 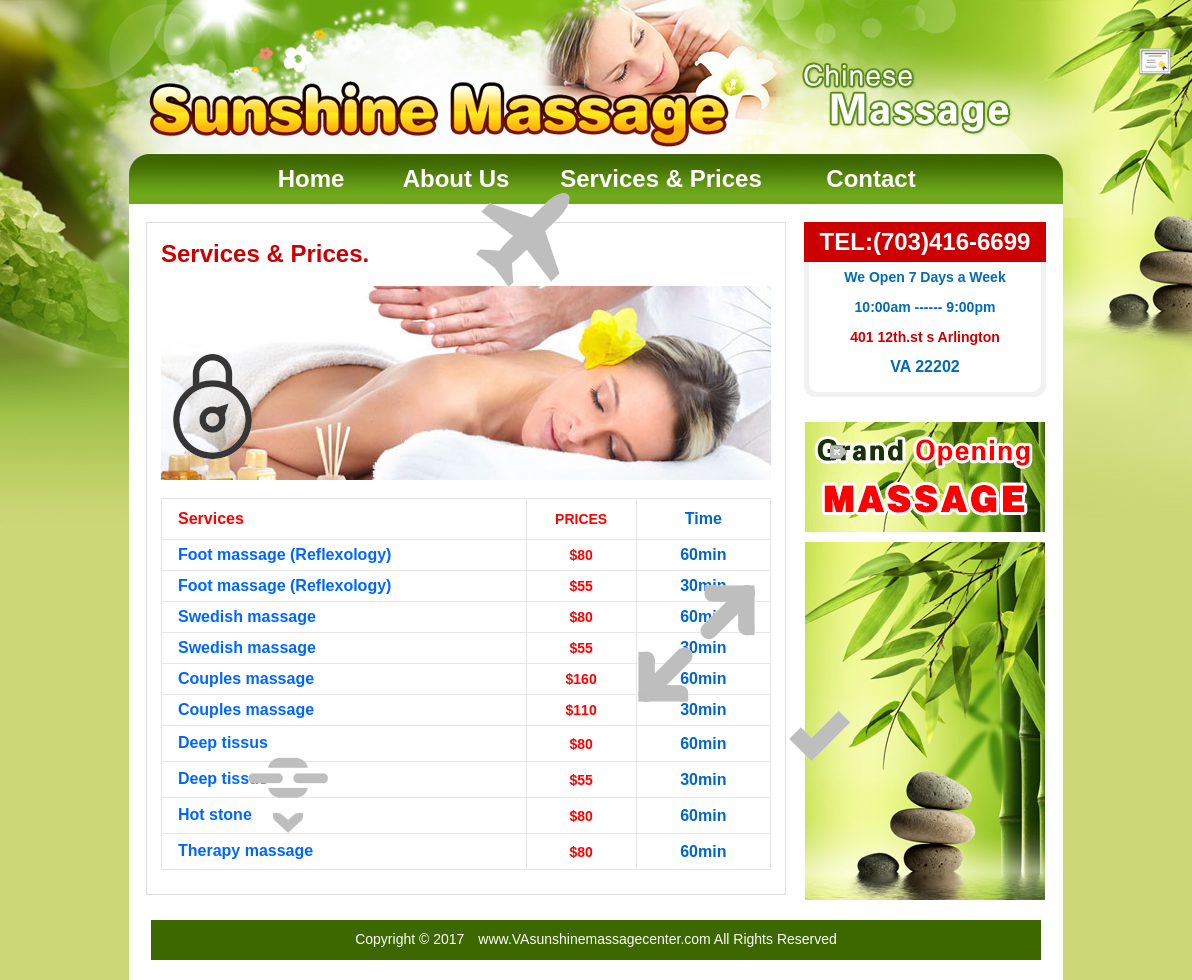 I want to click on indicates a certificate or credential file, so click(x=1155, y=62).